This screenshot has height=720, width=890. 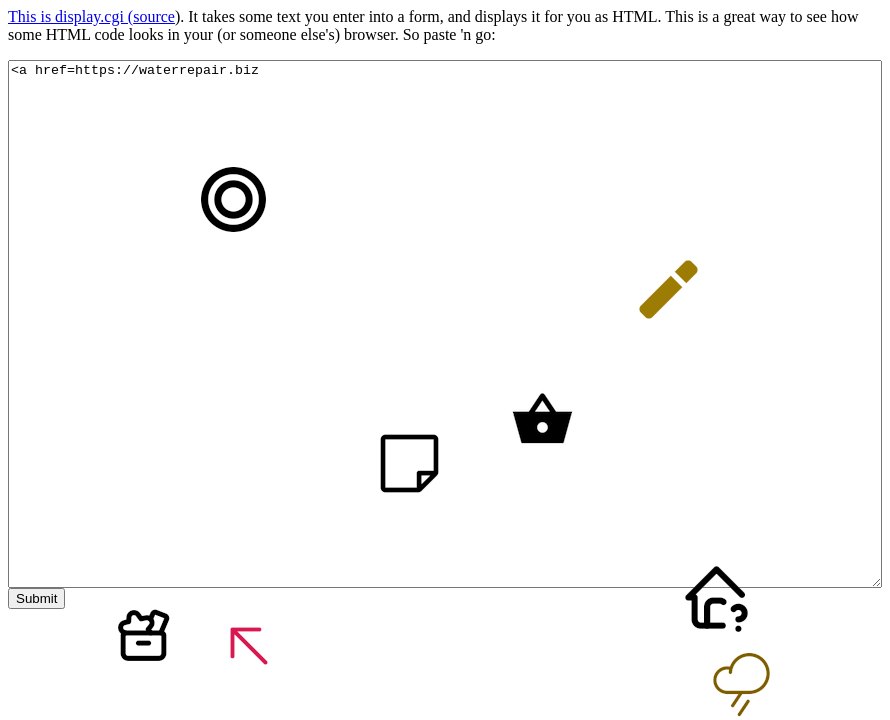 I want to click on apply automatic enhancements or effects, so click(x=668, y=289).